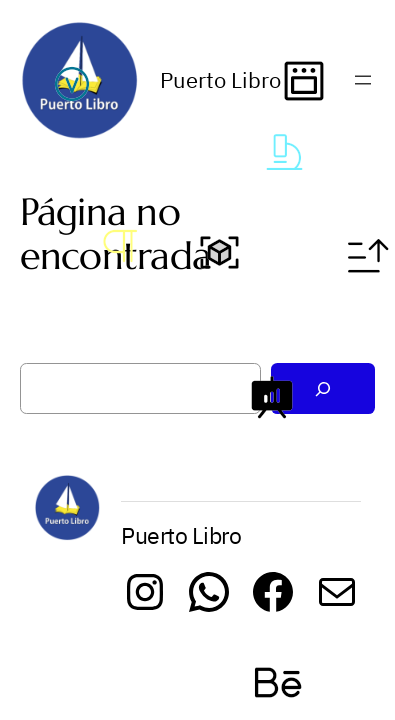 The image size is (395, 720). I want to click on access kitchen or cooking appliance controls, so click(304, 81).